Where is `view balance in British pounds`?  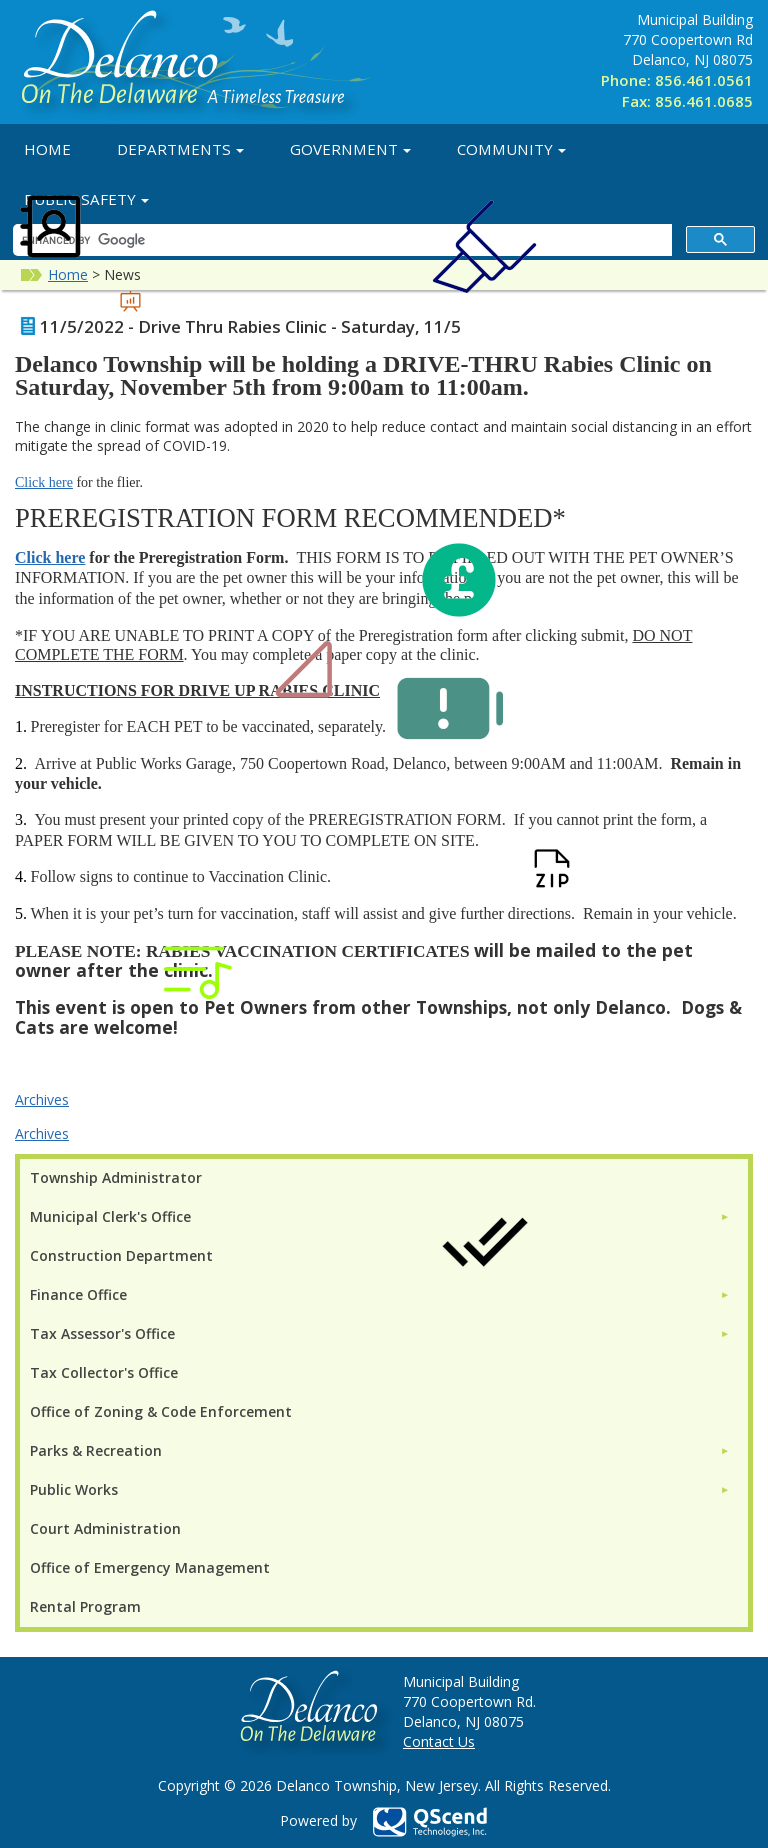
view balance in British pounds is located at coordinates (459, 580).